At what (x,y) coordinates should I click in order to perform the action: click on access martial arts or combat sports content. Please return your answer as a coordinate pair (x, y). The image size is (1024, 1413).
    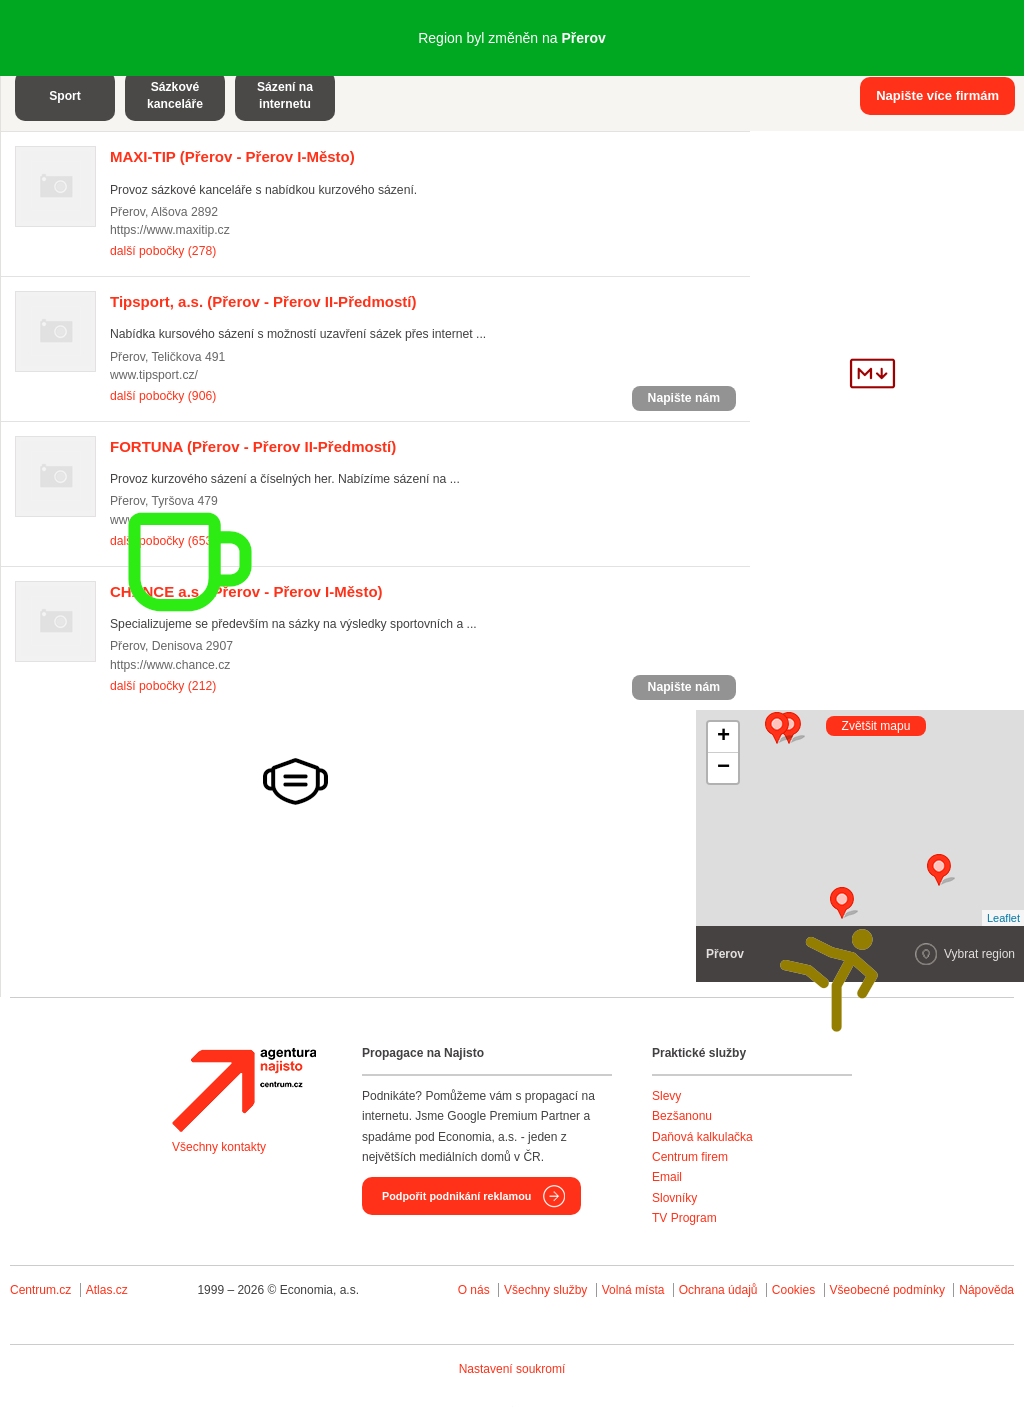
    Looking at the image, I should click on (831, 980).